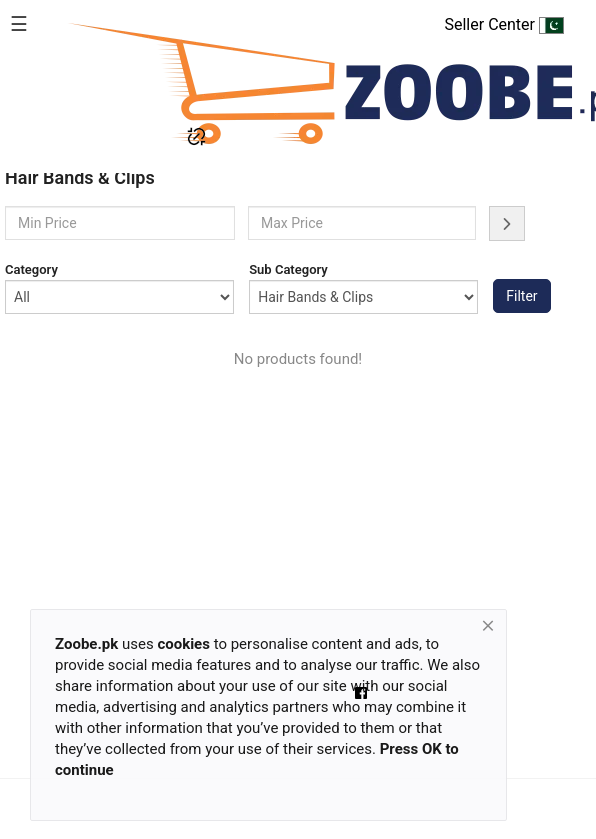 The image size is (596, 839). Describe the element at coordinates (196, 136) in the screenshot. I see `unlink or disconnect a hyperlink` at that location.